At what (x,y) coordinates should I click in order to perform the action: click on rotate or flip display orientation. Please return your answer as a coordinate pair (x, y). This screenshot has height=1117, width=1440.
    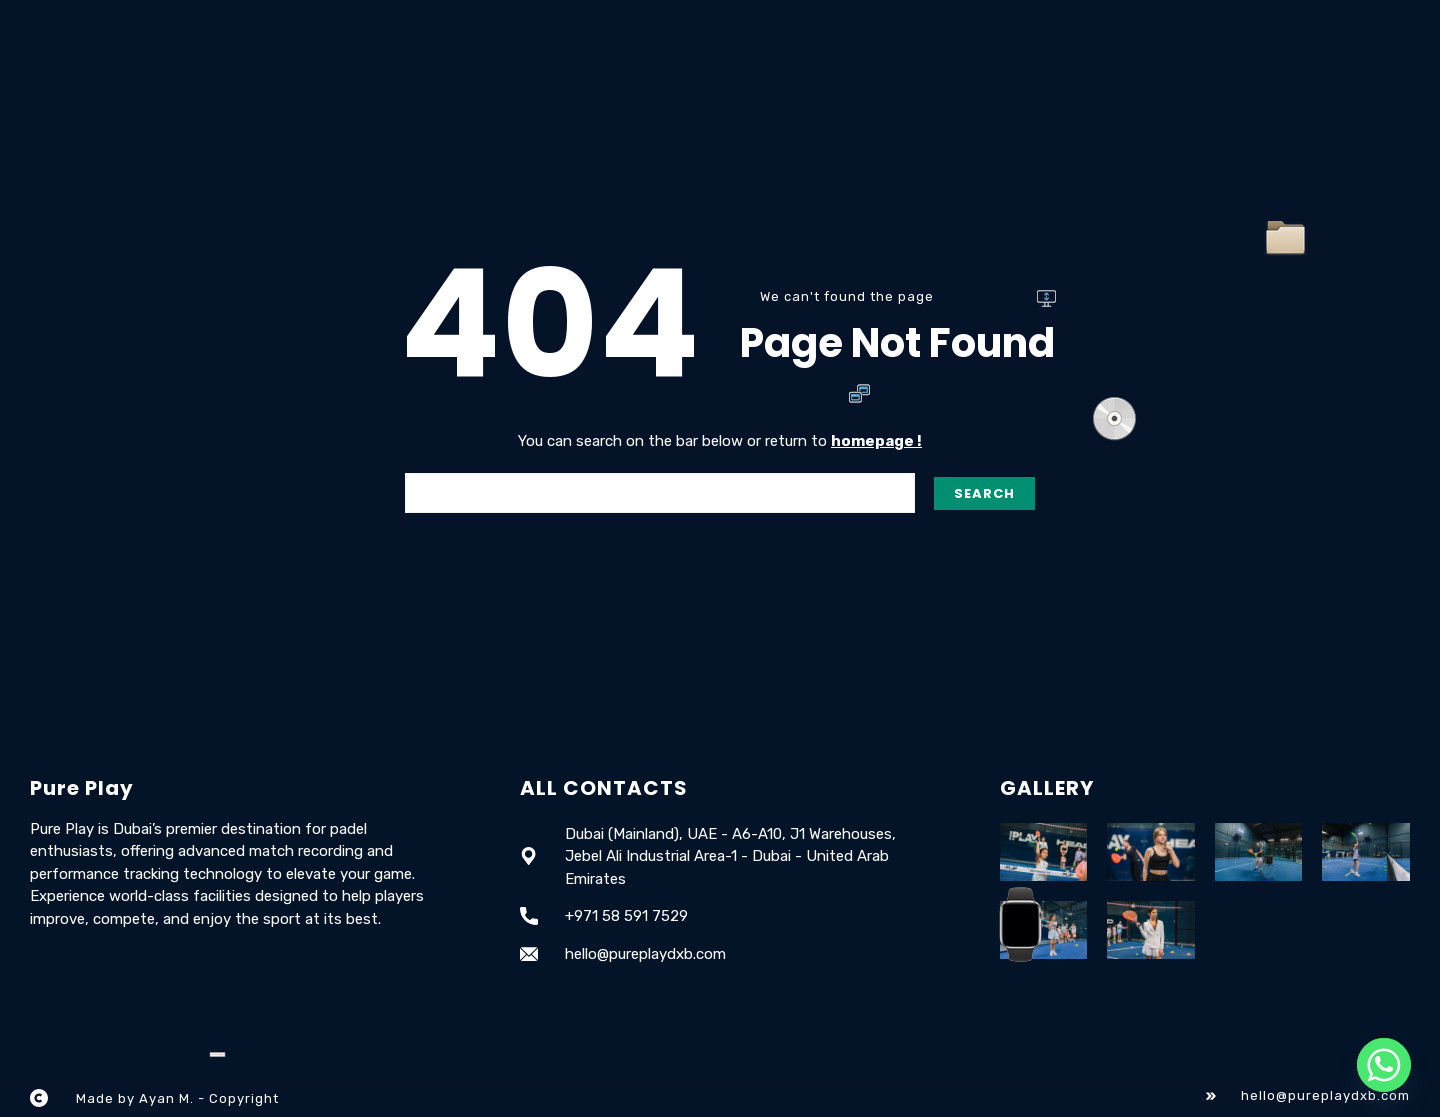
    Looking at the image, I should click on (1046, 298).